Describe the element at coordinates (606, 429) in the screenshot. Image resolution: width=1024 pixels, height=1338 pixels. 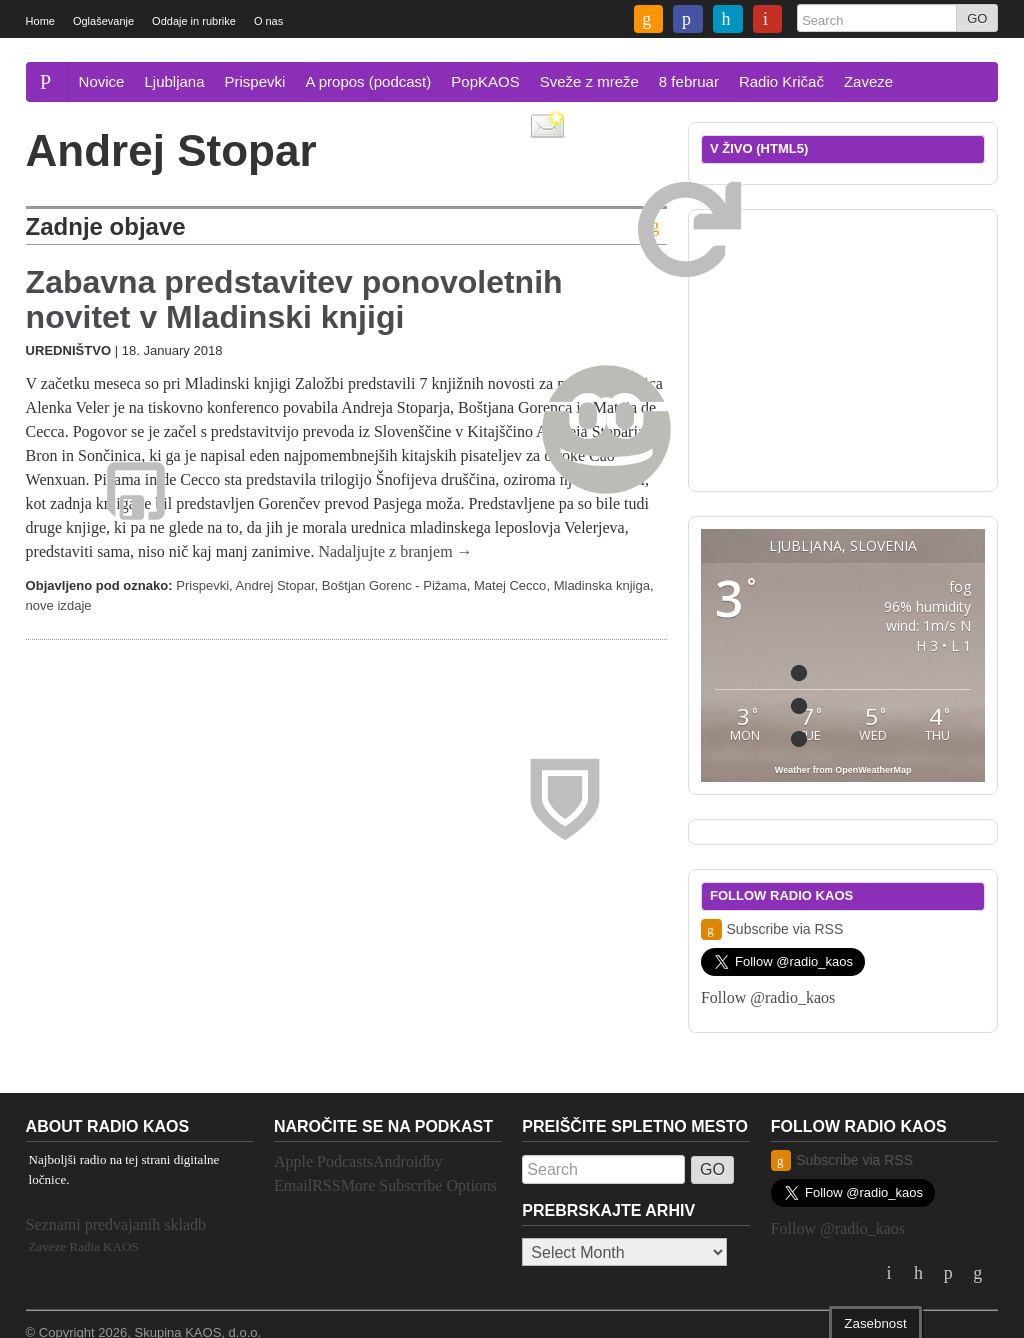
I see `indicates a nerdy or intellectual reaction` at that location.